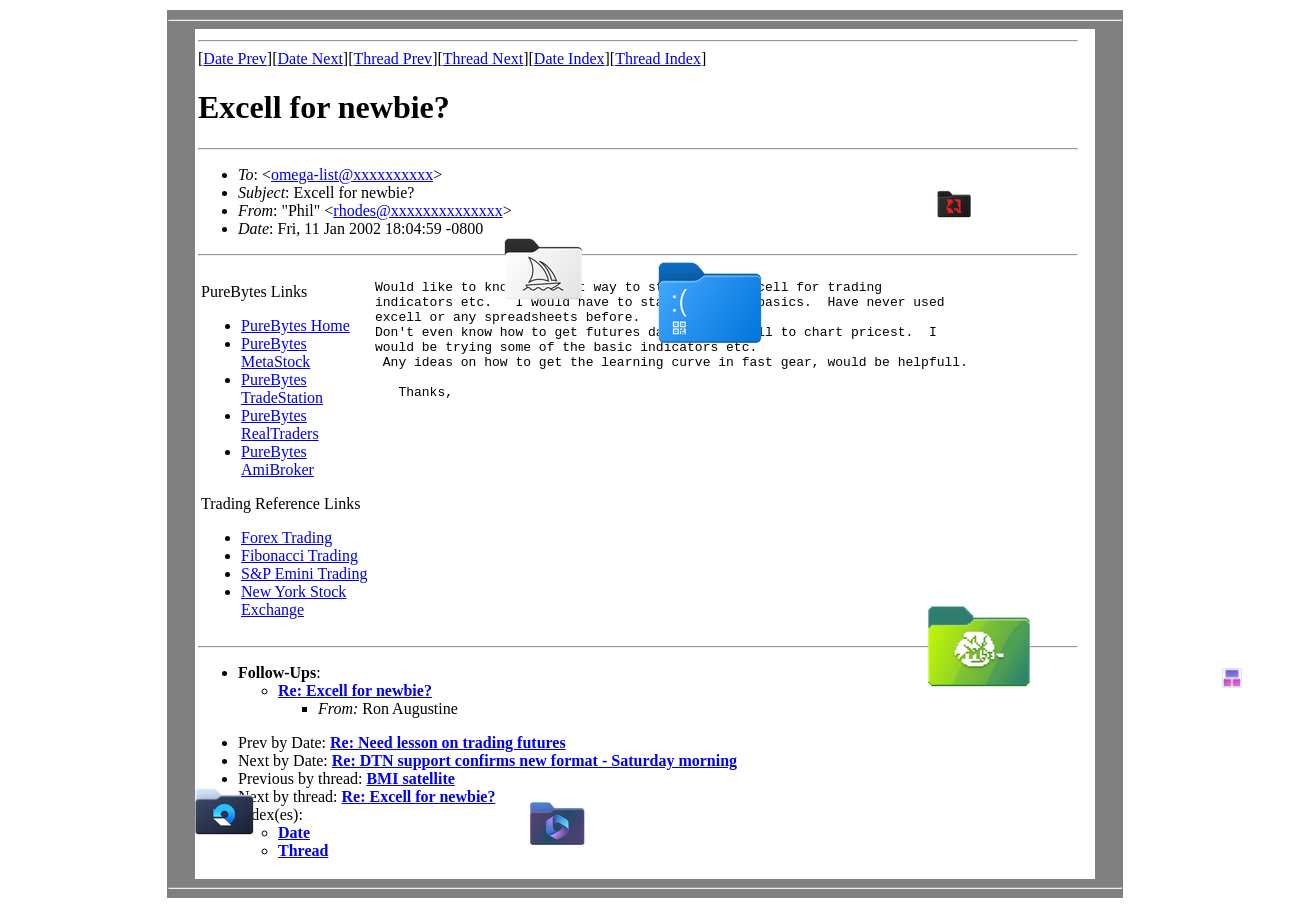 Image resolution: width=1290 pixels, height=908 pixels. I want to click on open nusantara project files folder, so click(954, 205).